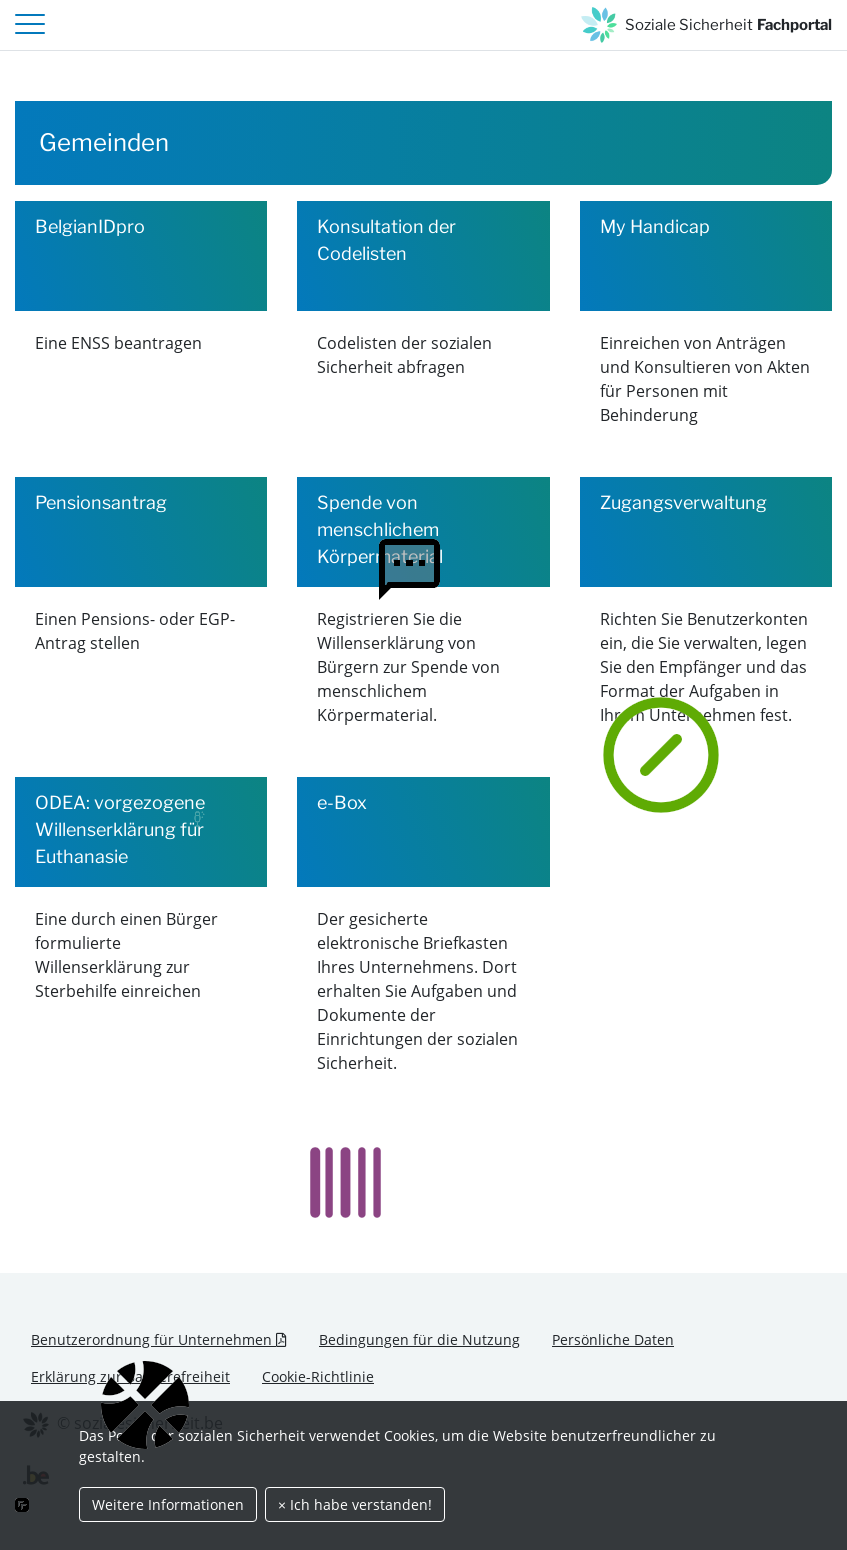 This screenshot has width=847, height=1550. What do you see at coordinates (409, 569) in the screenshot?
I see `open text messages` at bounding box center [409, 569].